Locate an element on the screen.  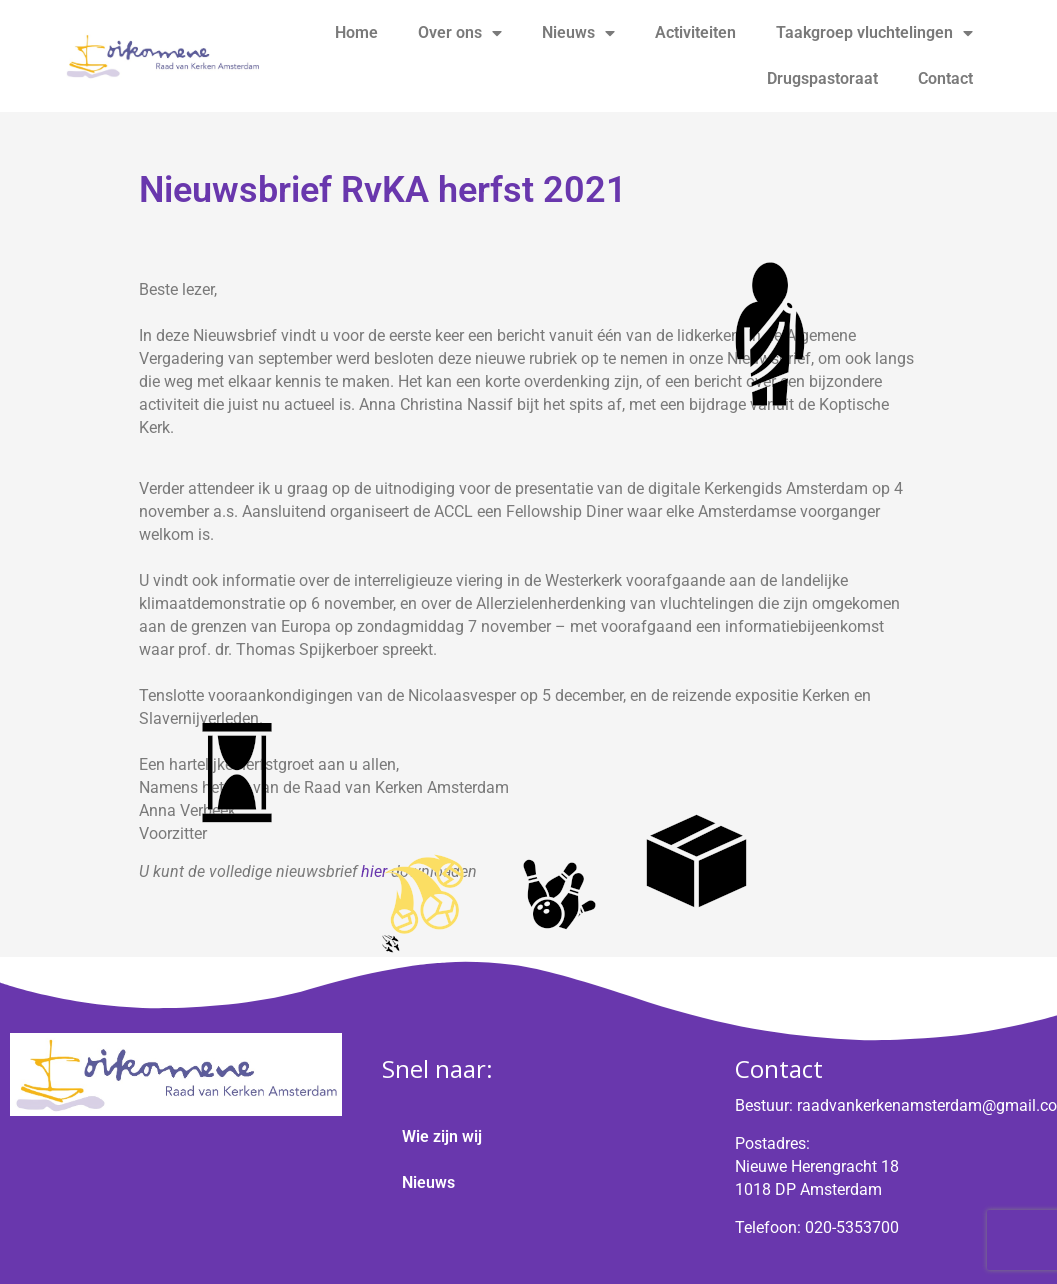
indicates a strike in a bowling game is located at coordinates (559, 894).